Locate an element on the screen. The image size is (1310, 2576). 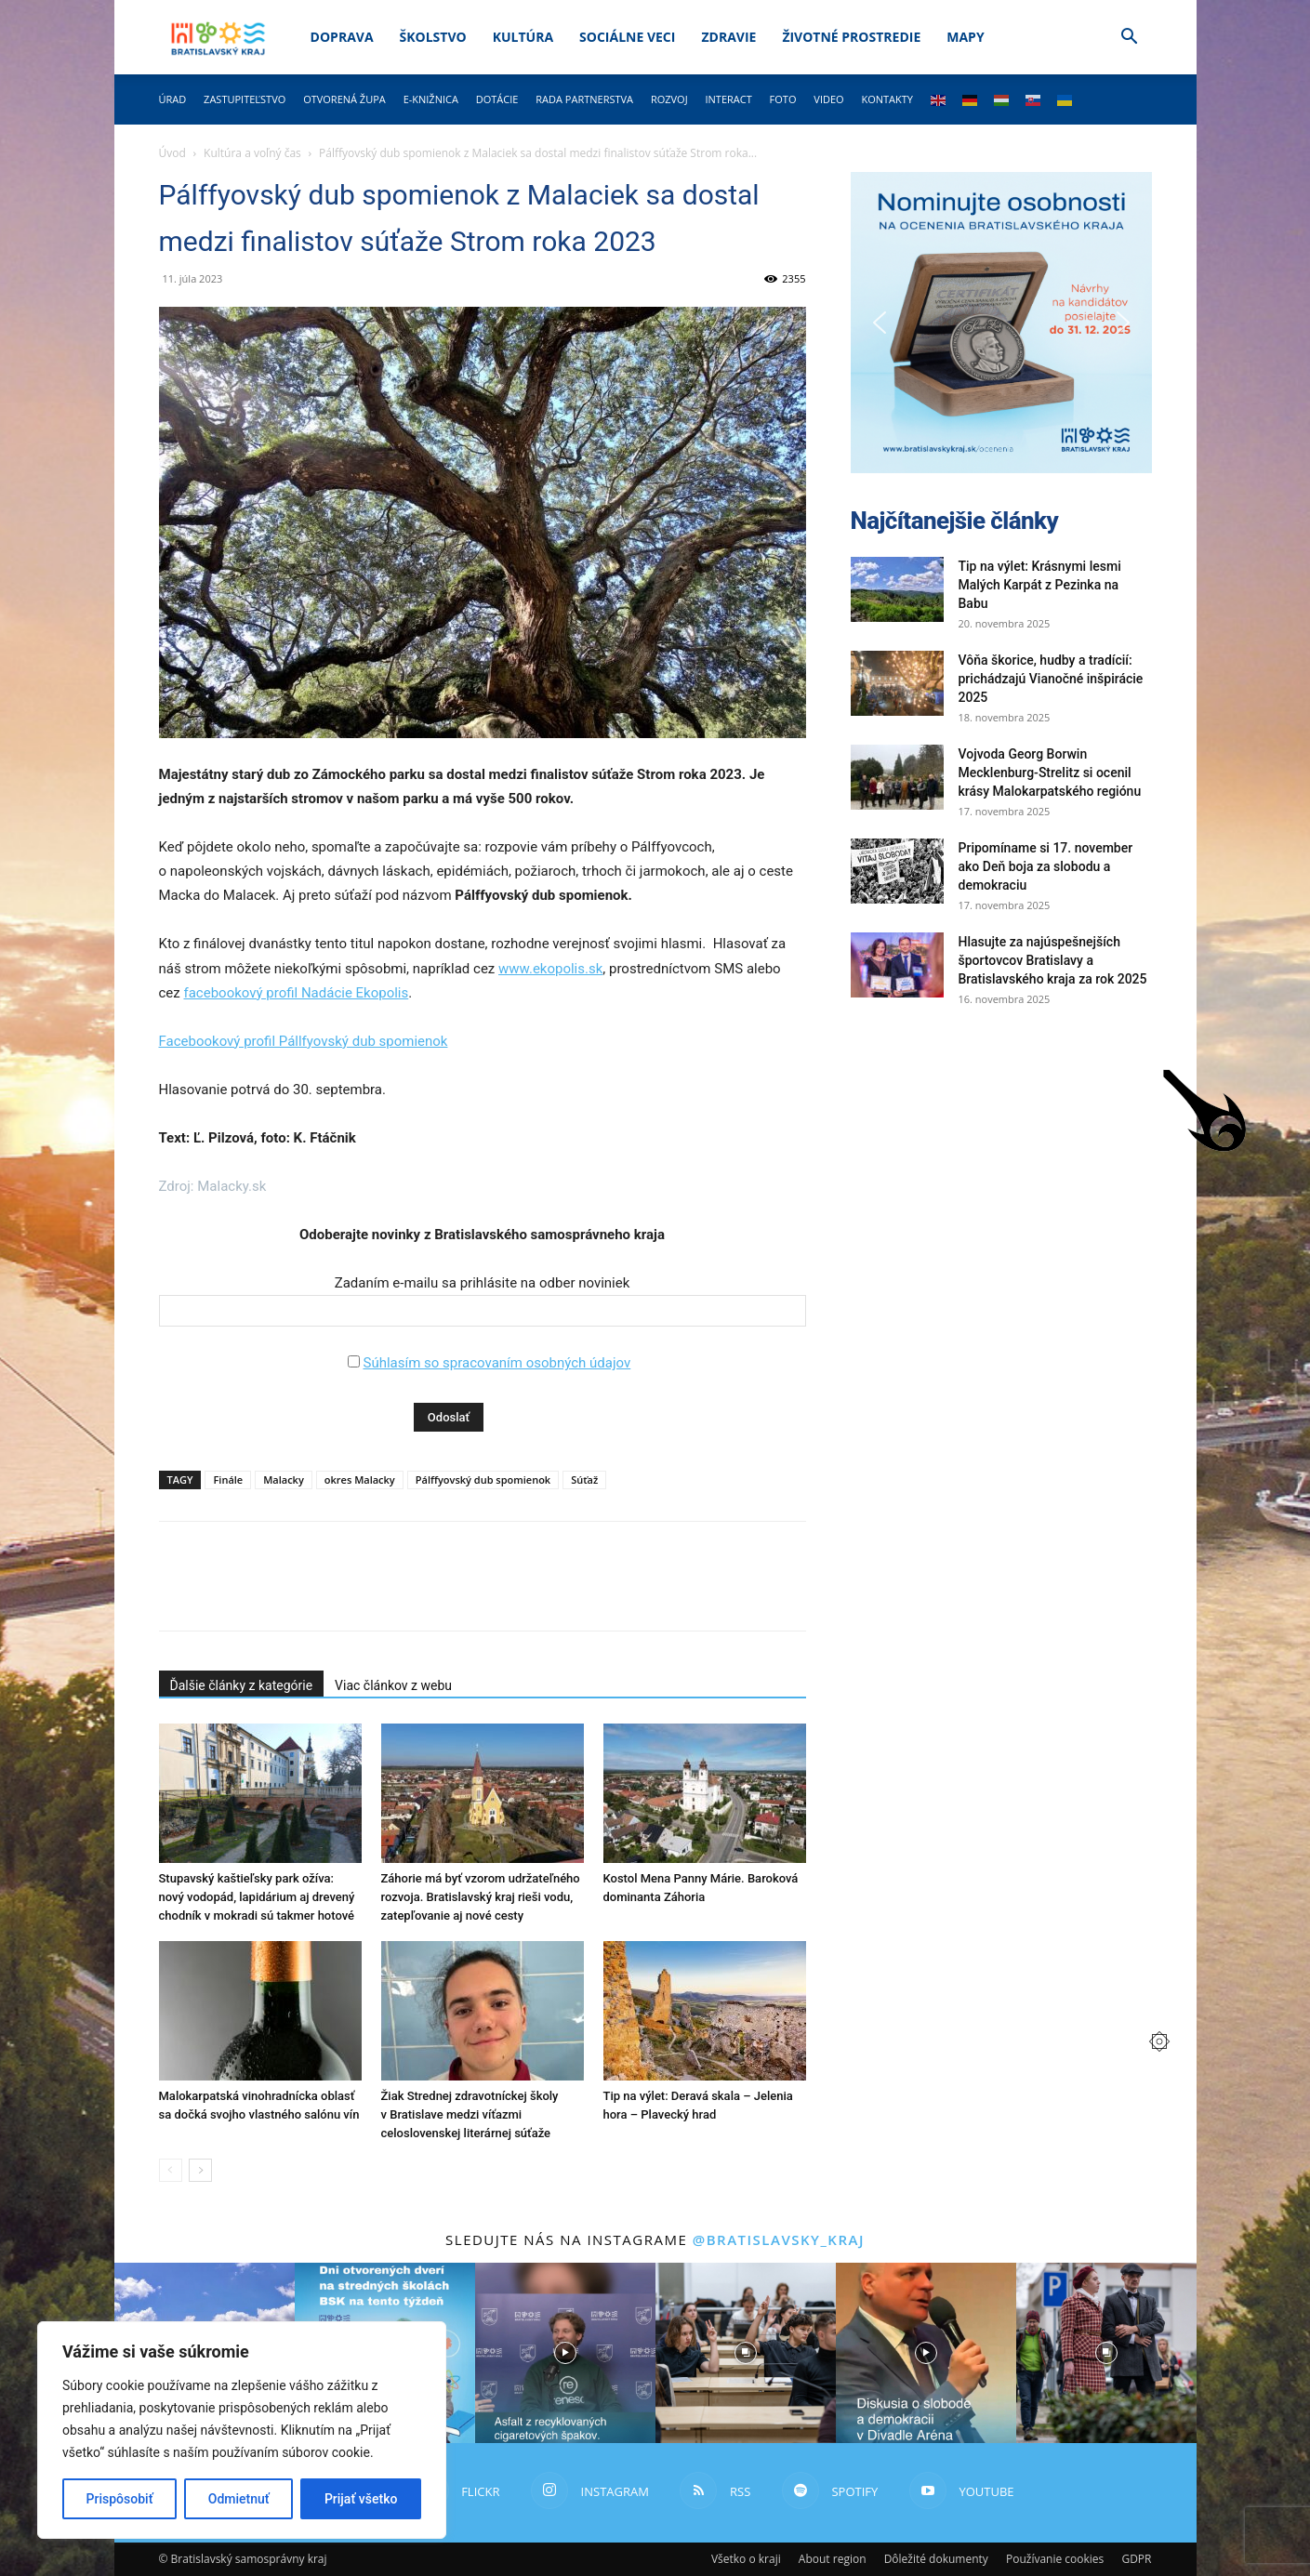
indicates islamic content or quranic section marker is located at coordinates (1159, 2041).